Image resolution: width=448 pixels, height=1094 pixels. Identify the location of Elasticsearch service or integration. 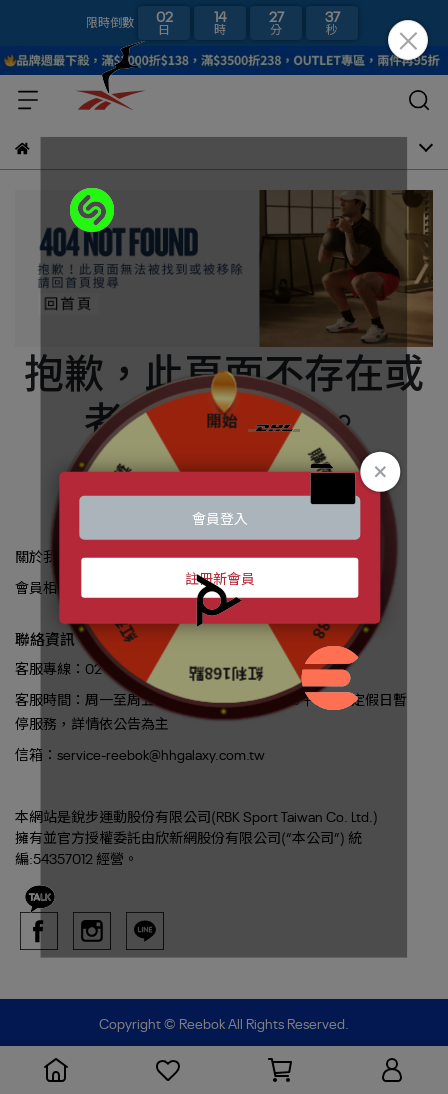
(330, 678).